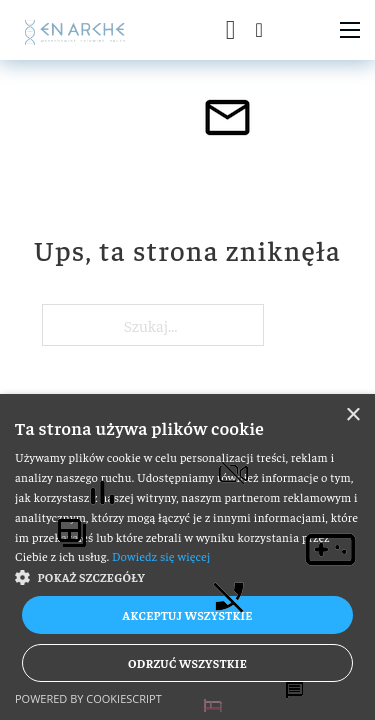 The image size is (375, 720). I want to click on open your inbox or email messages, so click(227, 117).